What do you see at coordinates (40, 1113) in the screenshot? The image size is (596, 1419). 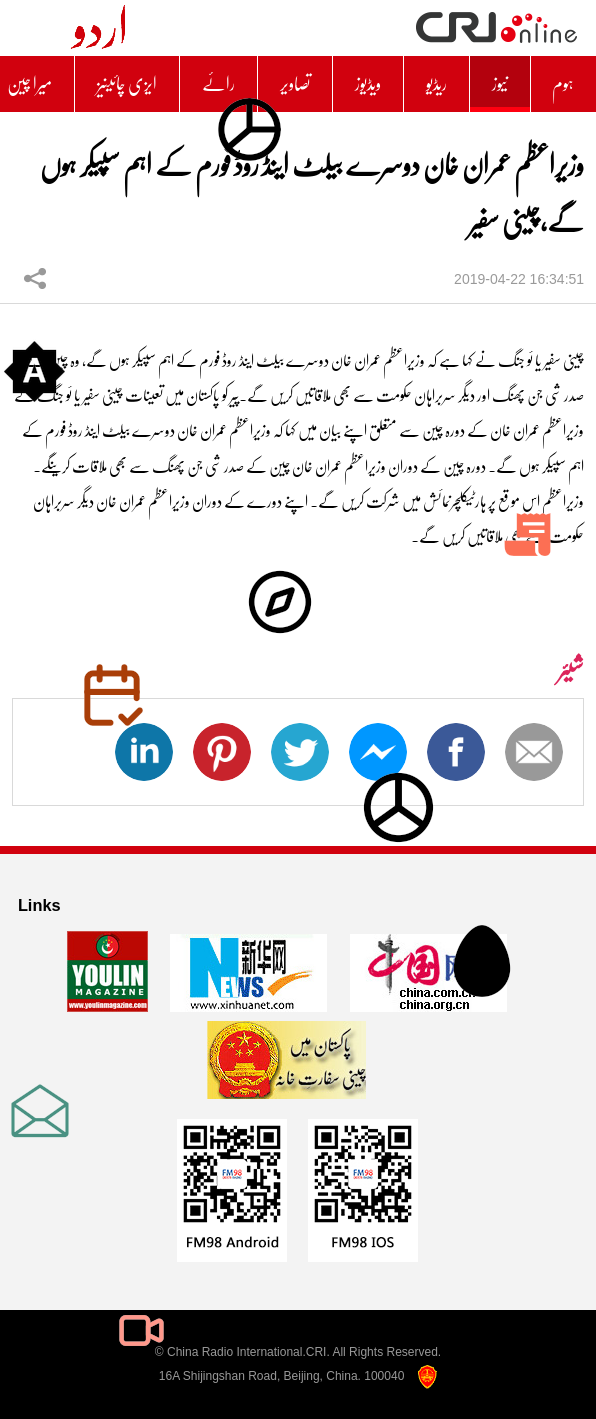 I see `view an opened or read email` at bounding box center [40, 1113].